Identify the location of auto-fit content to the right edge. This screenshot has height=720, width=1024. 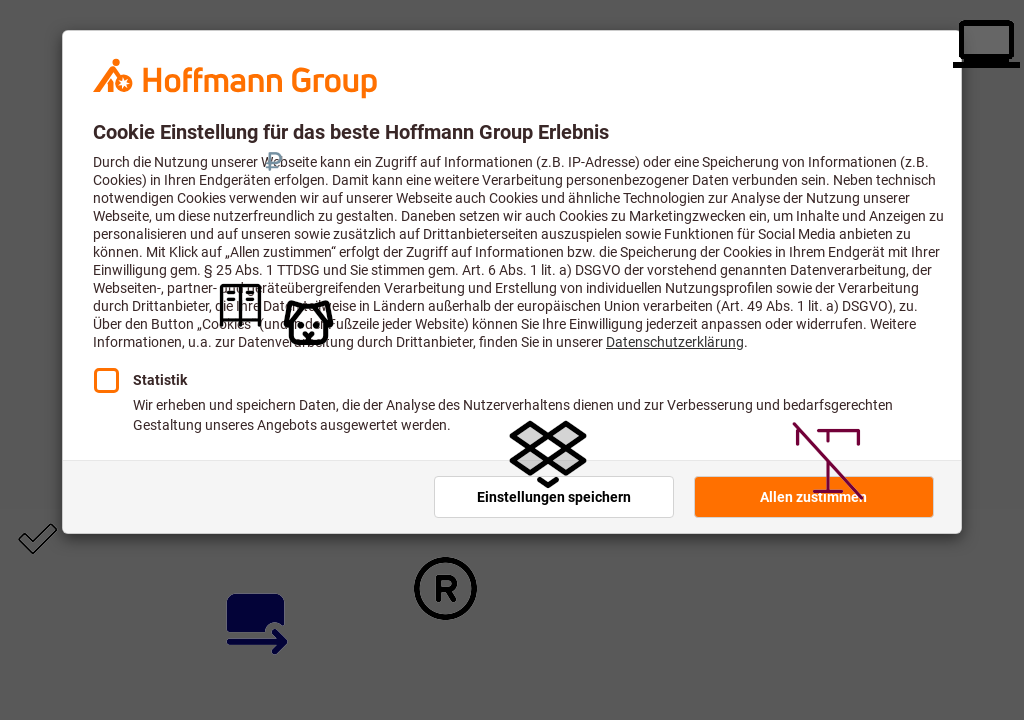
(255, 622).